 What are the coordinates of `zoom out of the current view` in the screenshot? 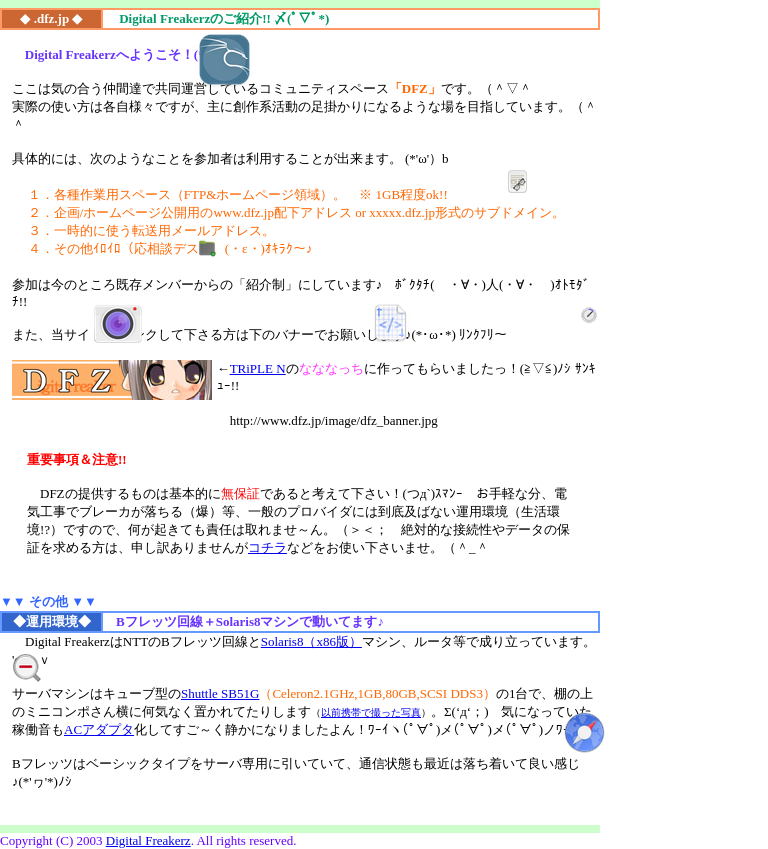 It's located at (27, 668).